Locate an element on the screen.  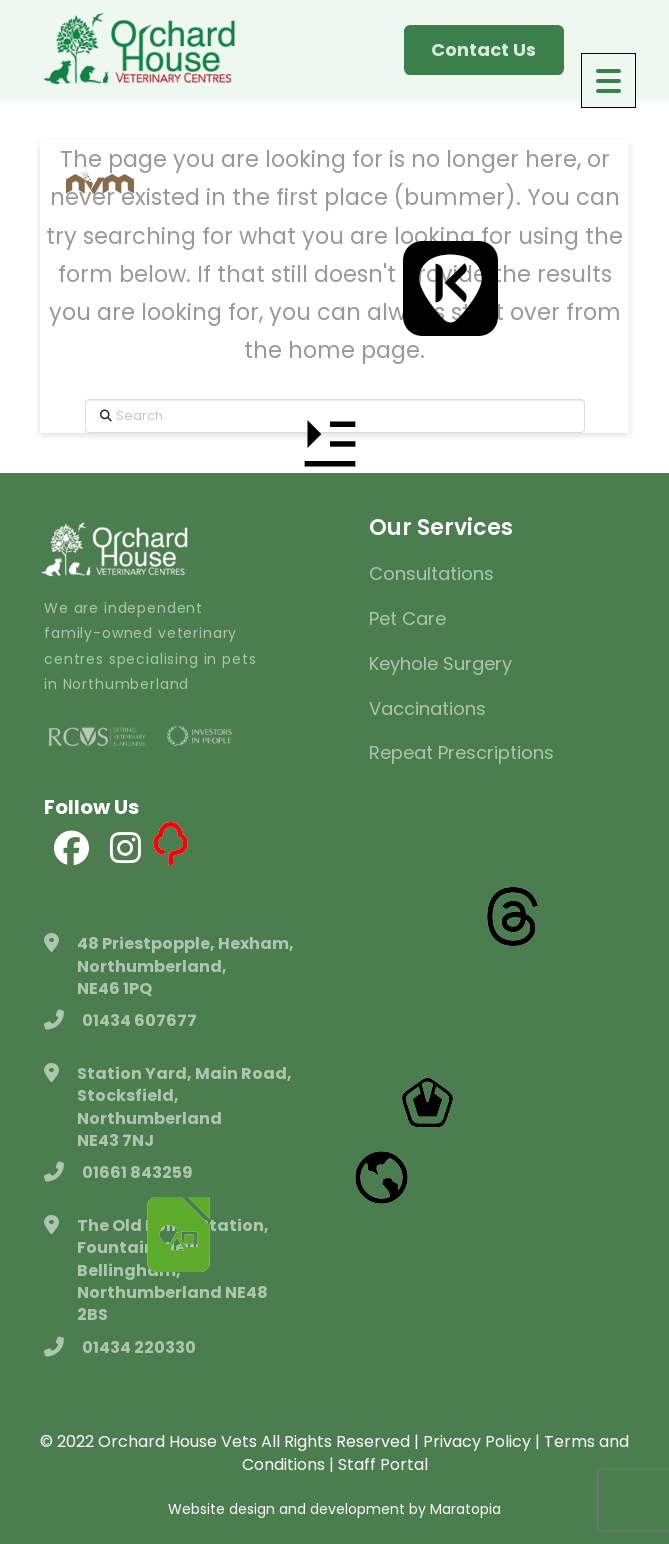
open the Threads app is located at coordinates (512, 916).